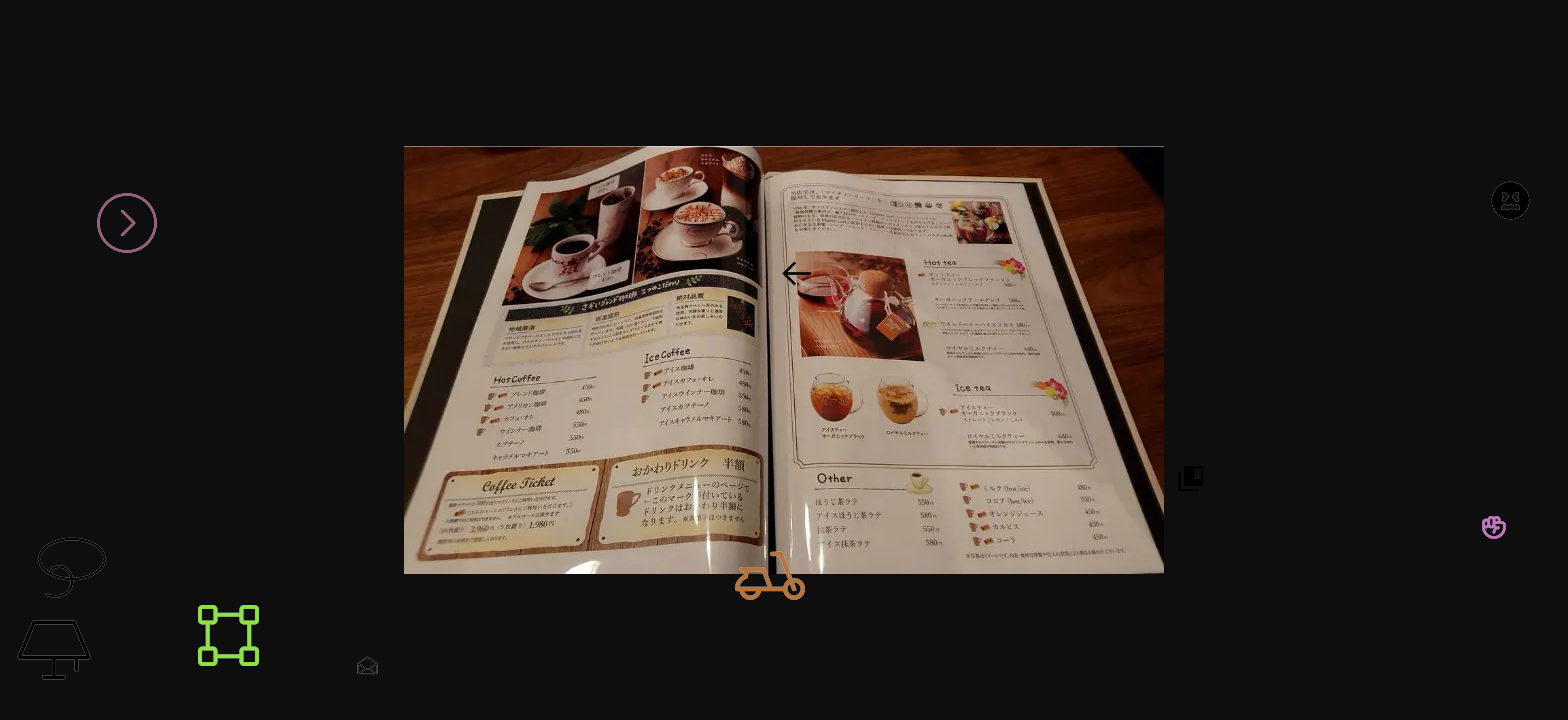 The image size is (1568, 720). What do you see at coordinates (54, 650) in the screenshot?
I see `toggle lamp or lighting control` at bounding box center [54, 650].